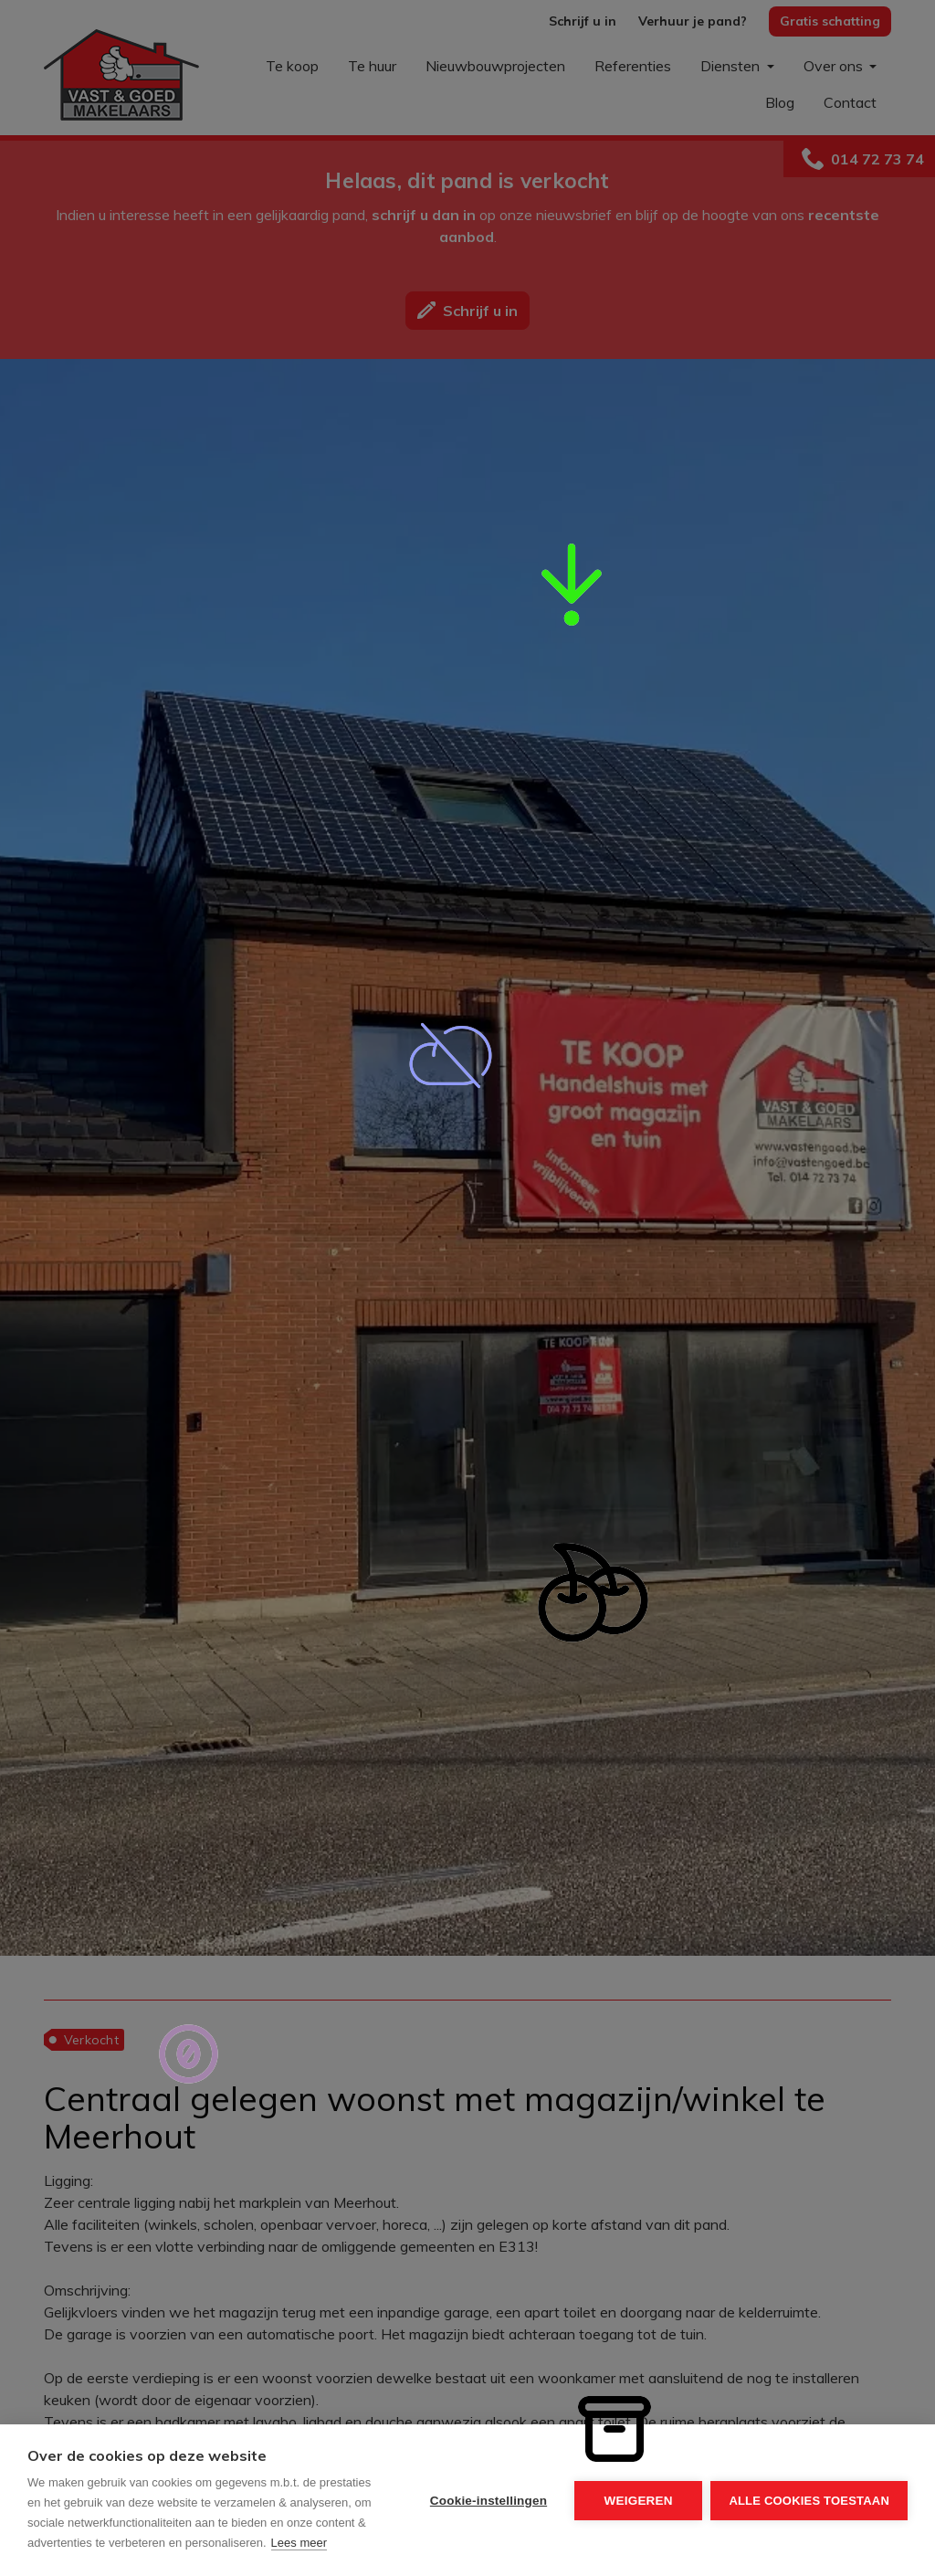  I want to click on cloud storage unavailable or offline, so click(450, 1055).